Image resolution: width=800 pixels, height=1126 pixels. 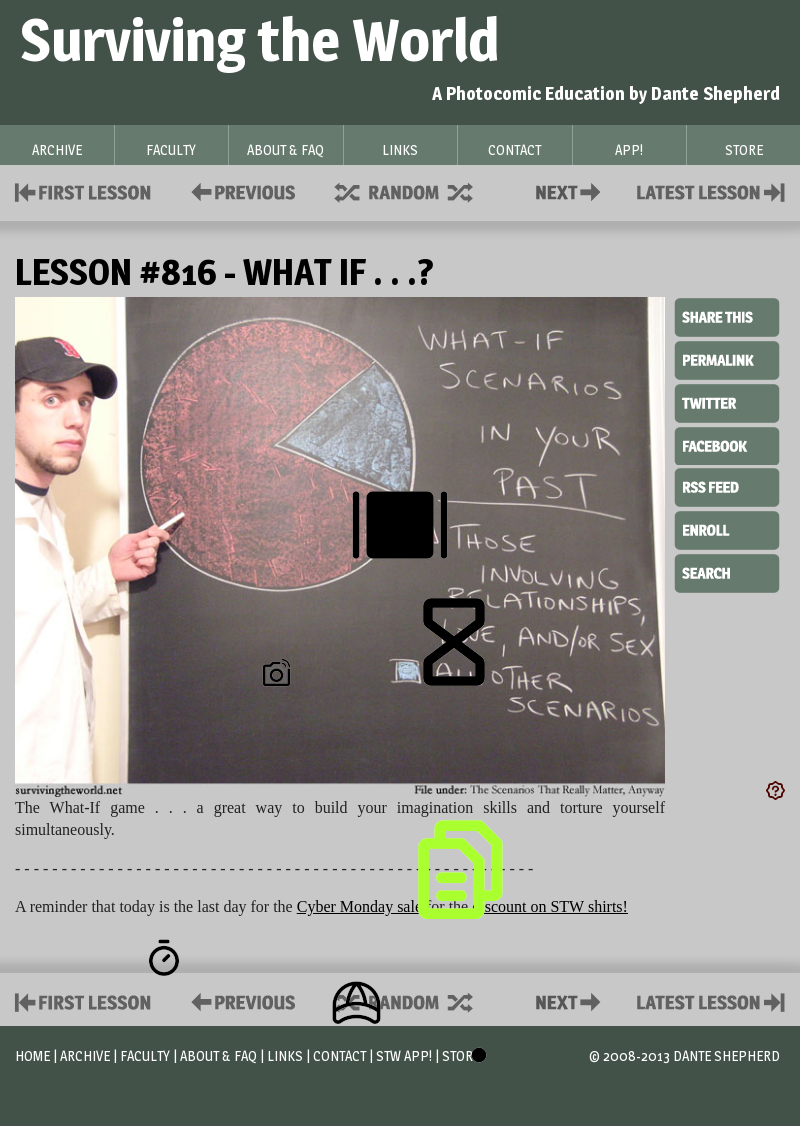 I want to click on set or view a countdown timer, so click(x=164, y=959).